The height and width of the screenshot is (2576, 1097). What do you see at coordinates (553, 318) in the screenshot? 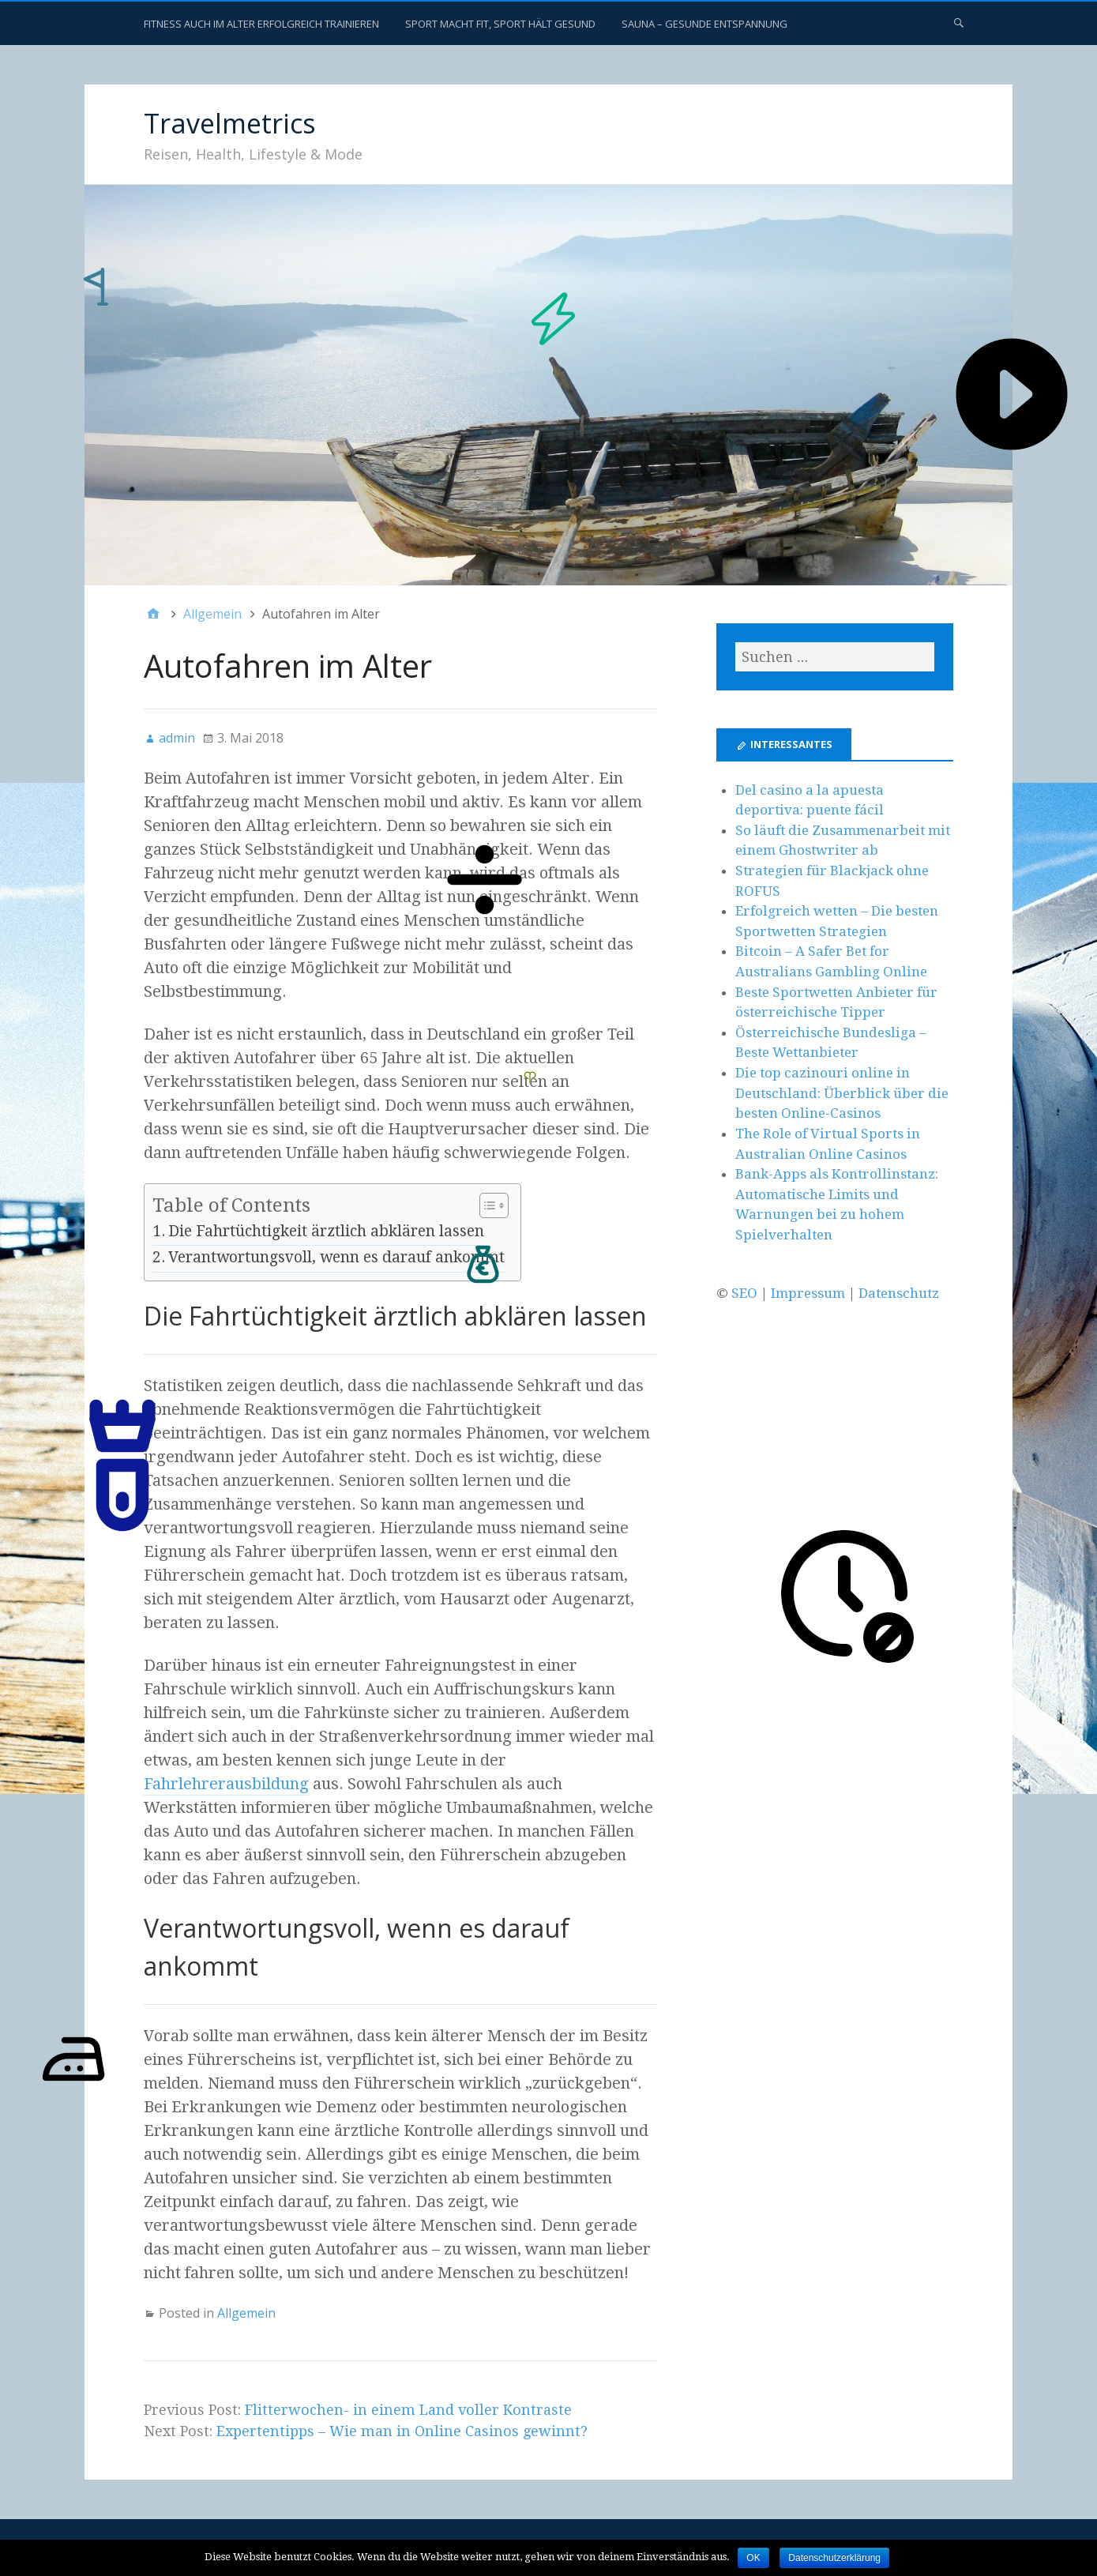
I see `indicates a quick action or shortcut` at bounding box center [553, 318].